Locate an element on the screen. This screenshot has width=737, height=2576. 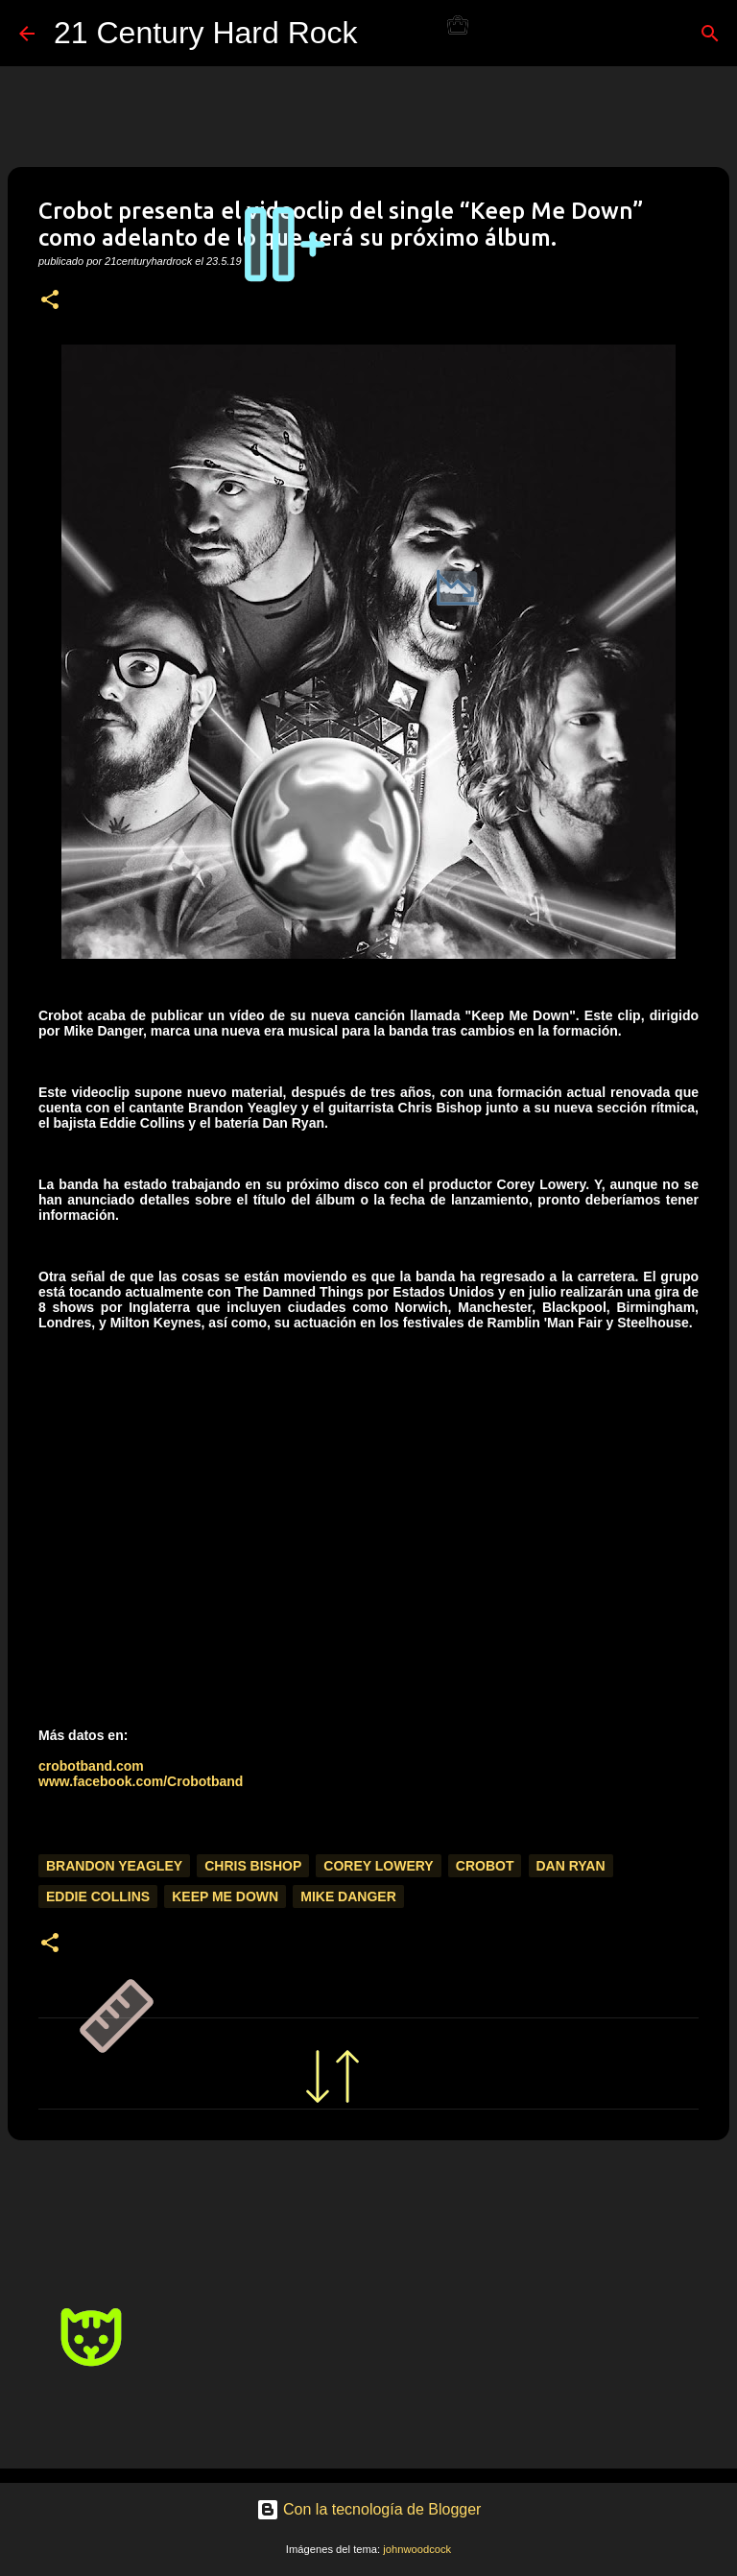
view pet-related content or settings is located at coordinates (91, 2336).